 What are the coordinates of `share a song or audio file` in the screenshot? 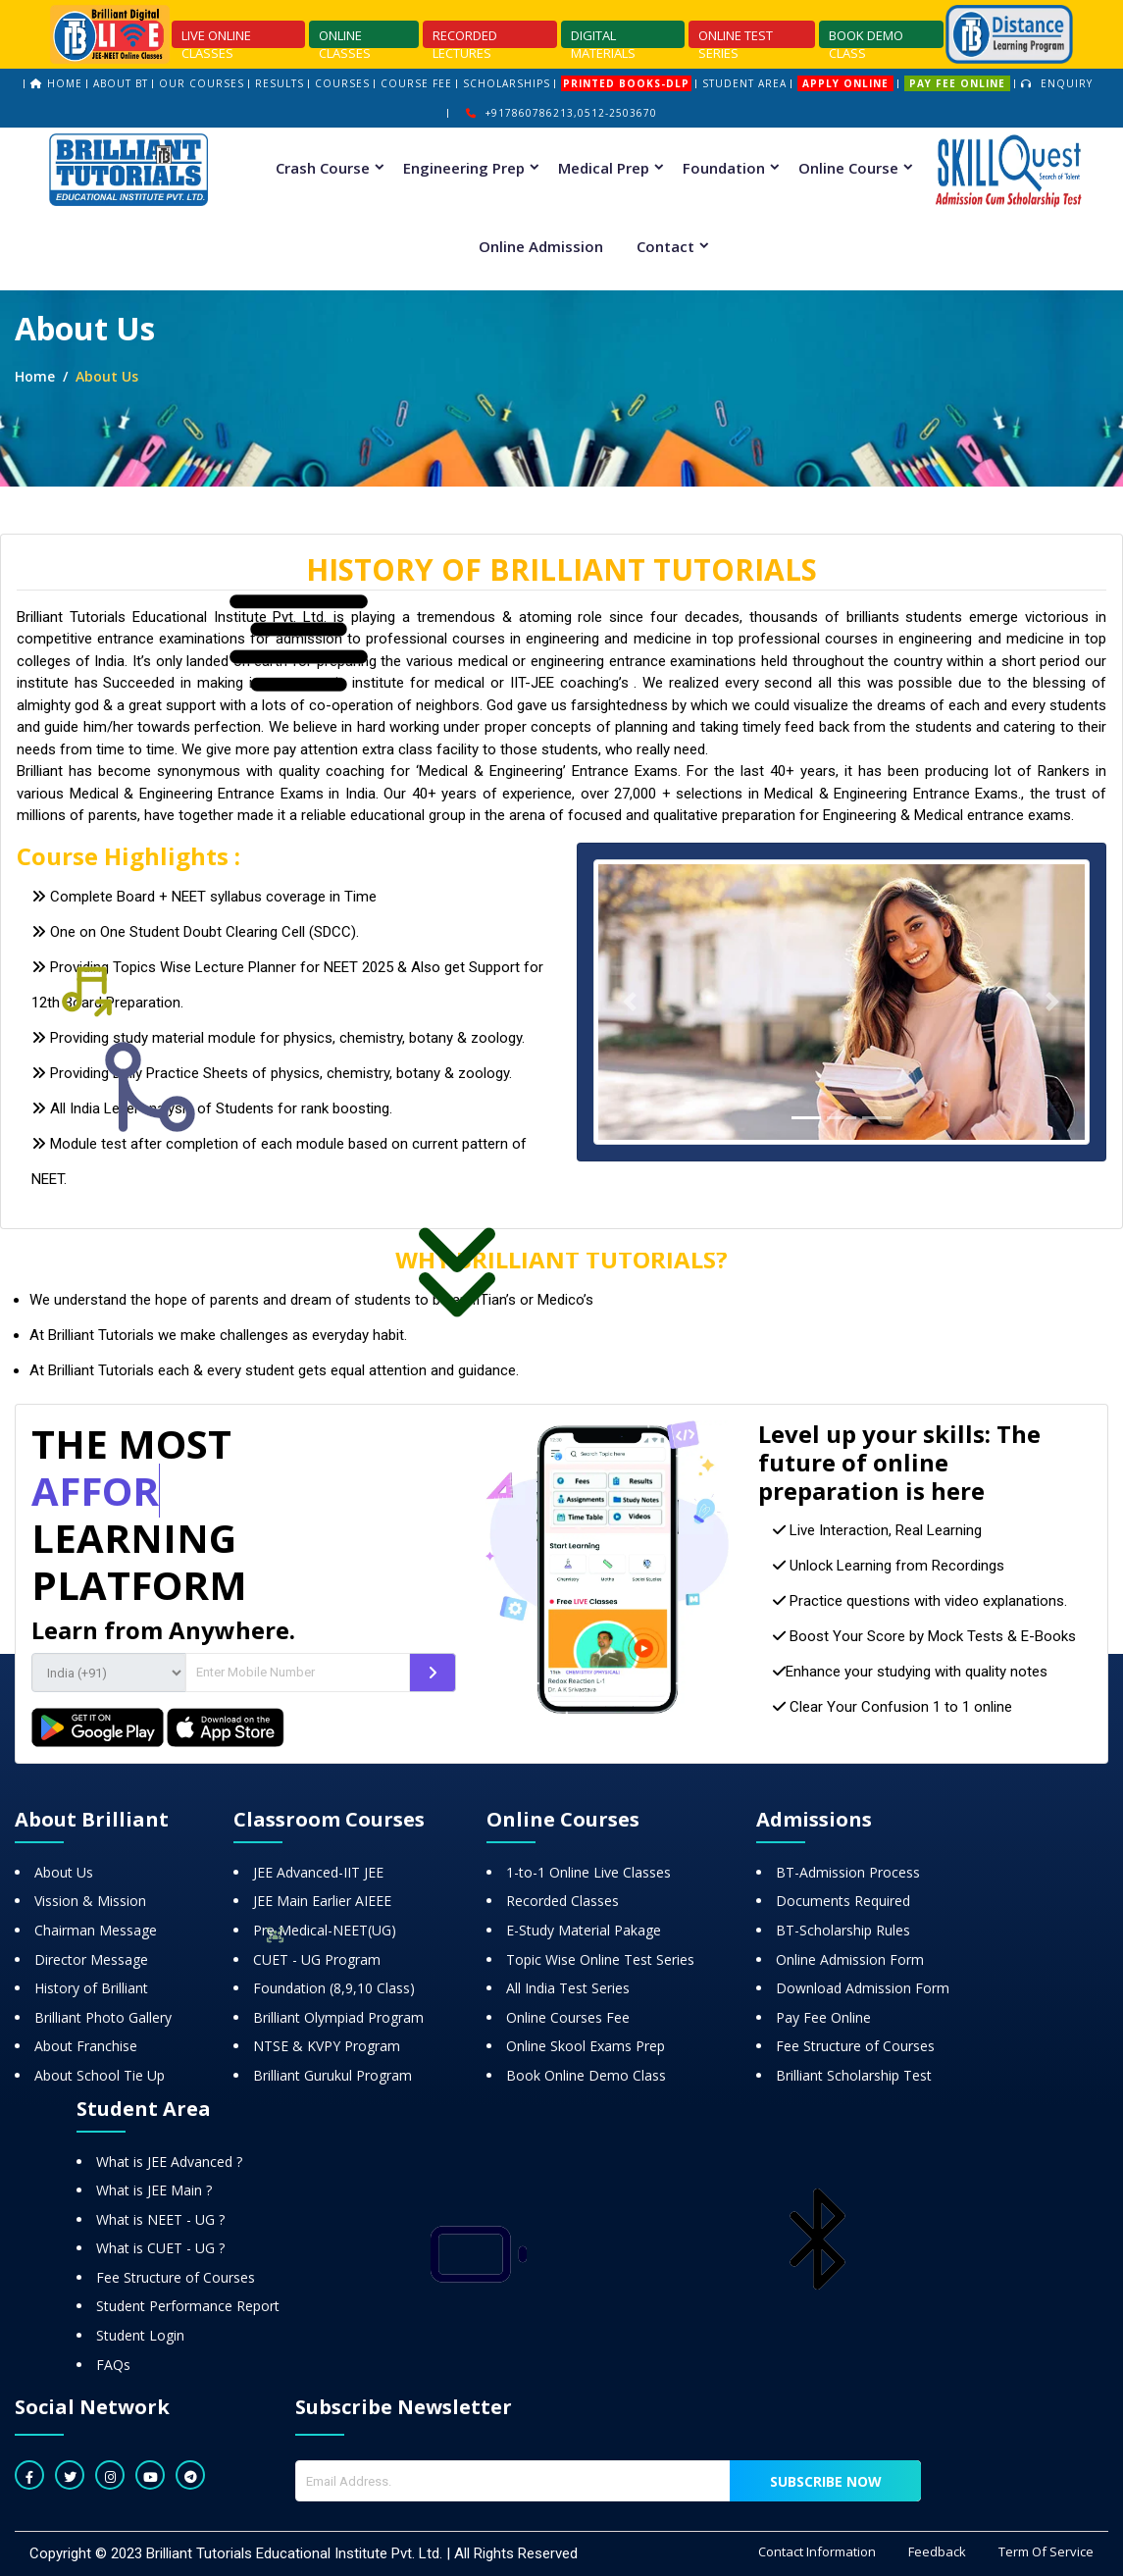 It's located at (86, 989).